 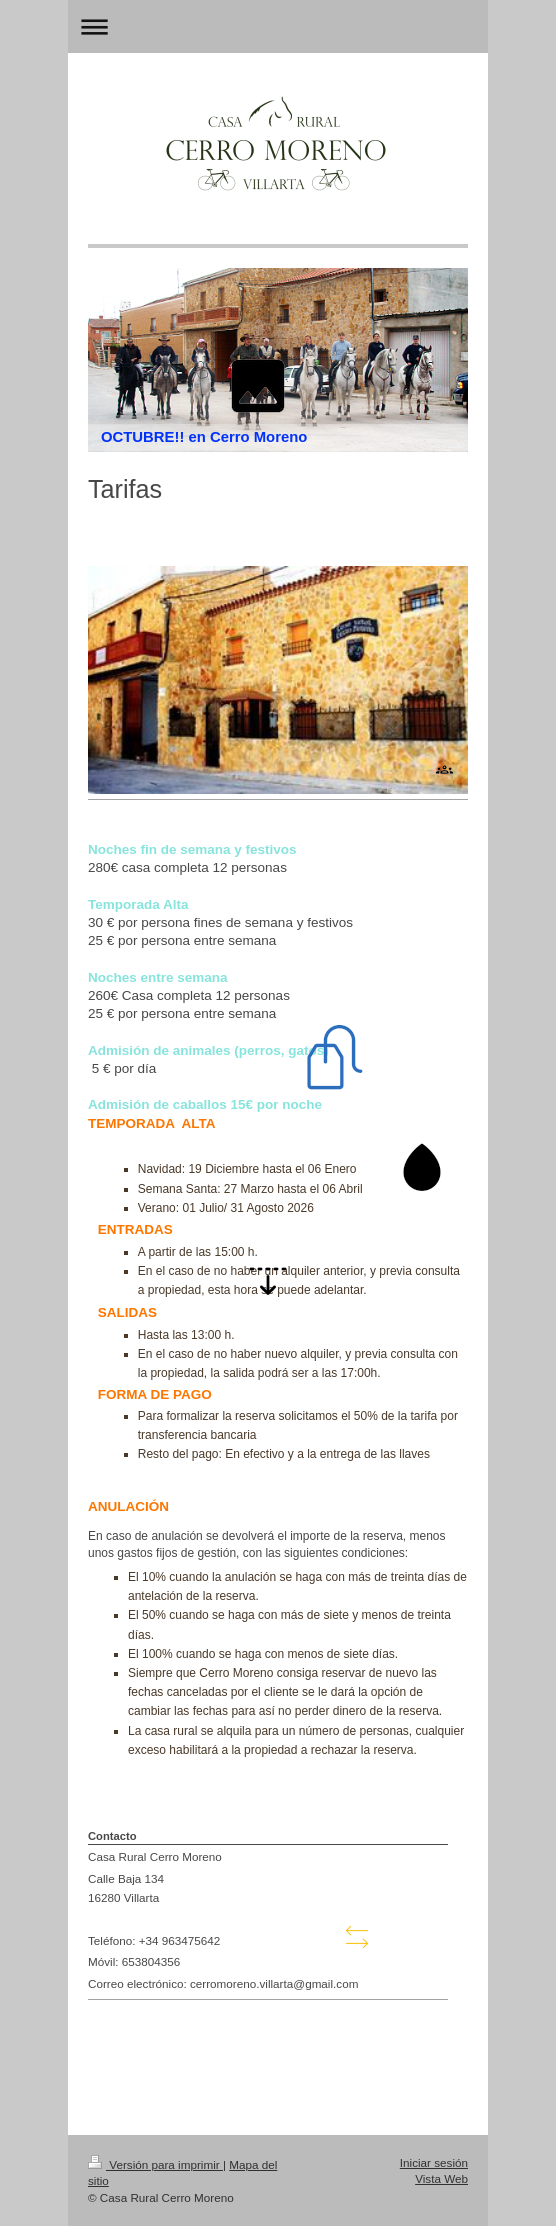 What do you see at coordinates (444, 769) in the screenshot?
I see `view or manage groups` at bounding box center [444, 769].